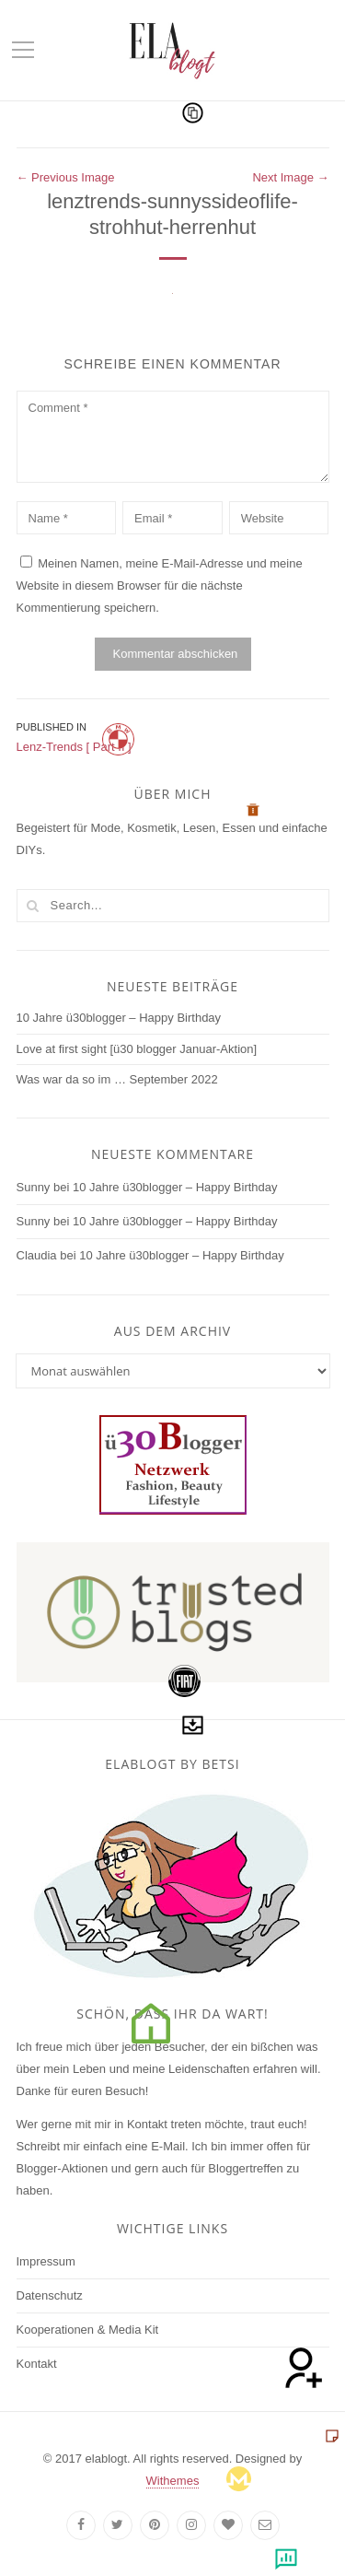  Describe the element at coordinates (301, 2369) in the screenshot. I see `add a new user or contact` at that location.